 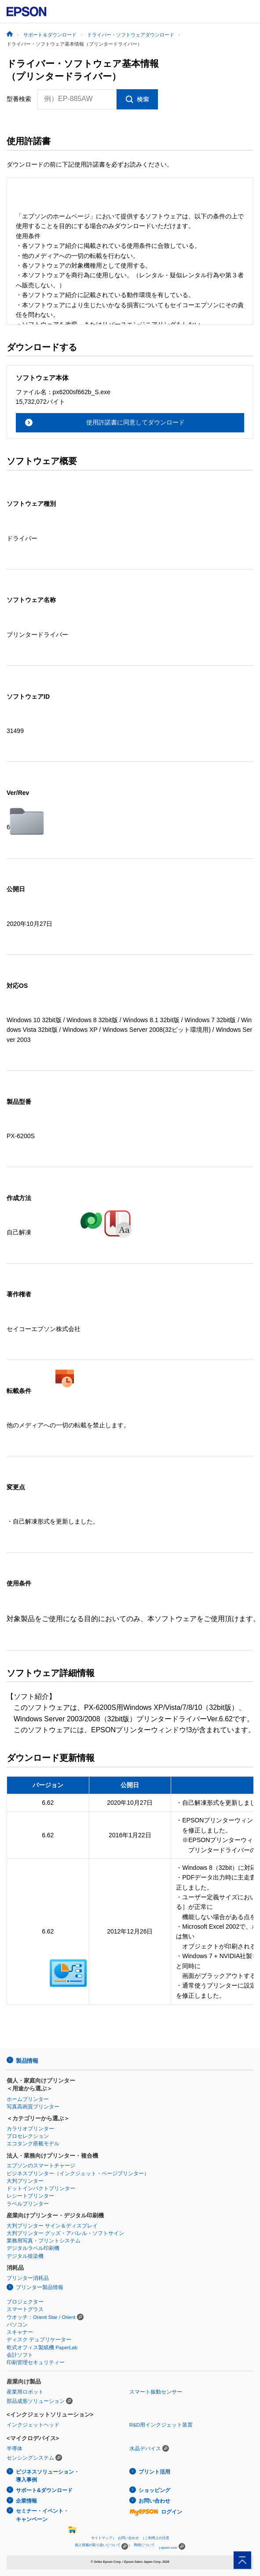 I want to click on open windows file explorer, so click(x=72, y=2529).